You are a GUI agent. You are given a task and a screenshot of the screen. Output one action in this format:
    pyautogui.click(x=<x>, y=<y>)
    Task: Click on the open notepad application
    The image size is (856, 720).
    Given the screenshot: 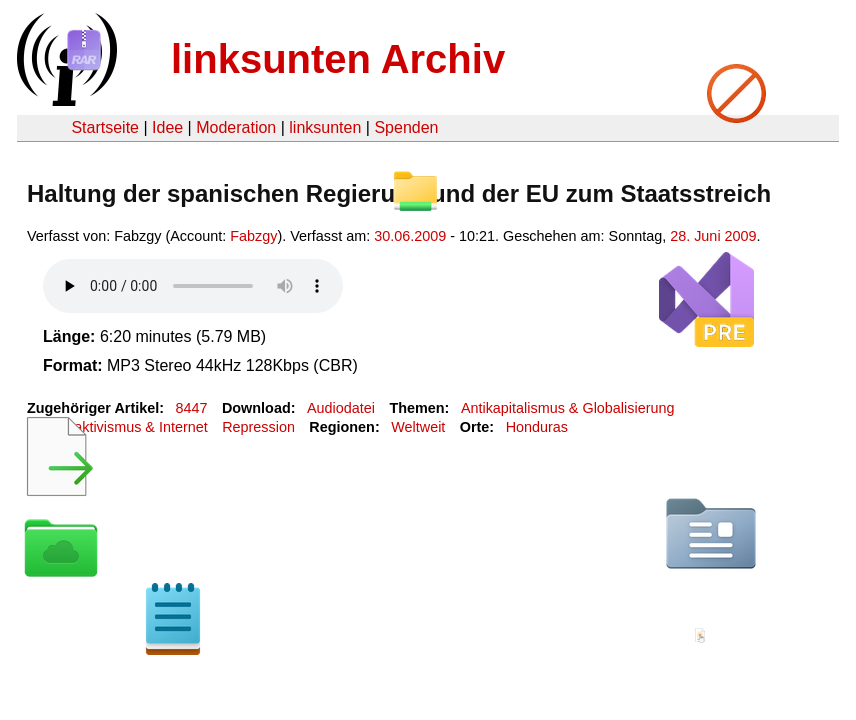 What is the action you would take?
    pyautogui.click(x=173, y=619)
    